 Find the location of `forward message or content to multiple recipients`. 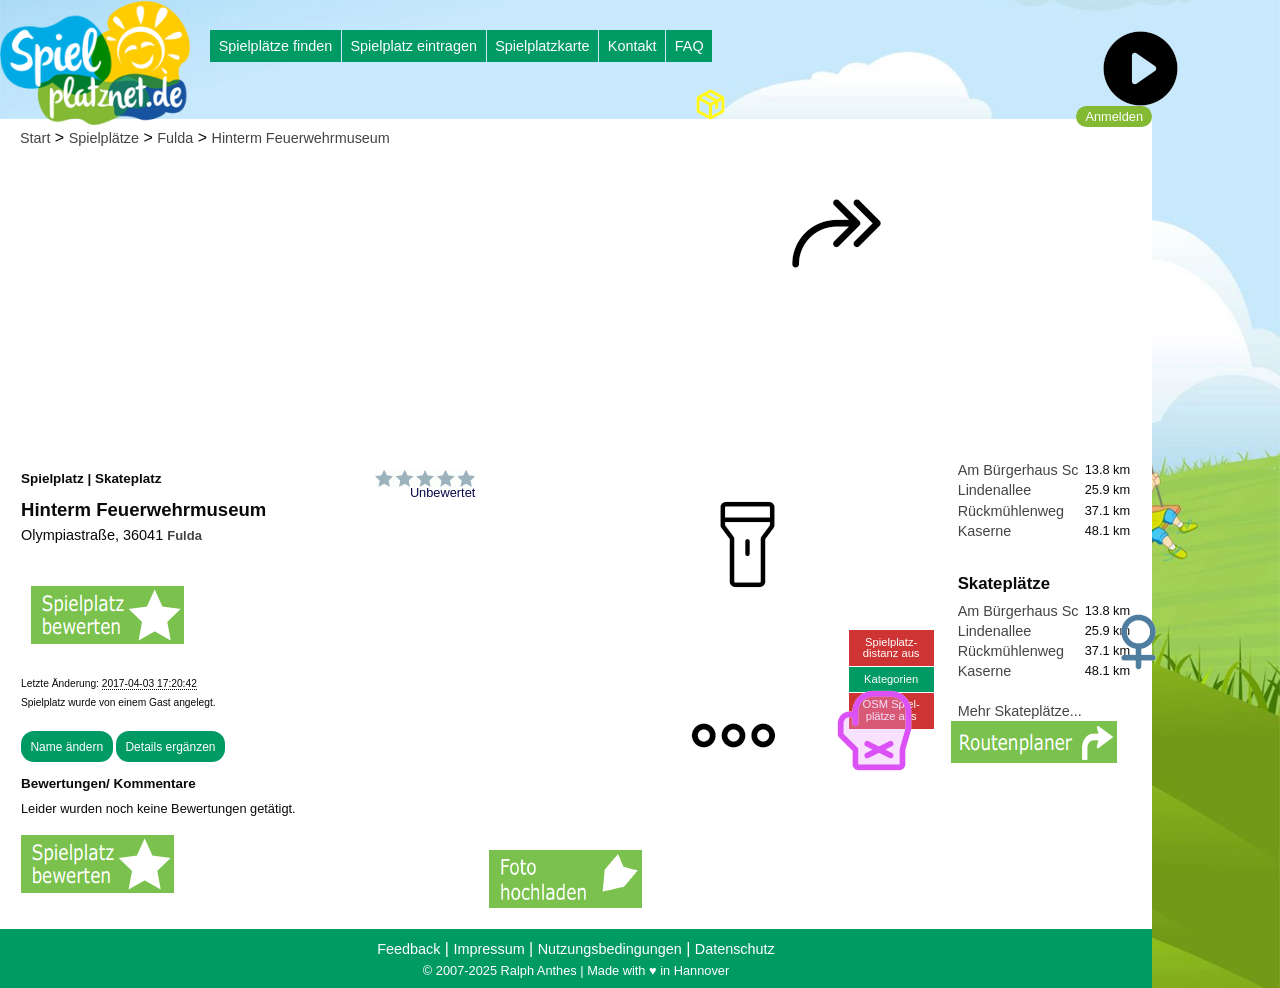

forward message or content to multiple recipients is located at coordinates (836, 233).